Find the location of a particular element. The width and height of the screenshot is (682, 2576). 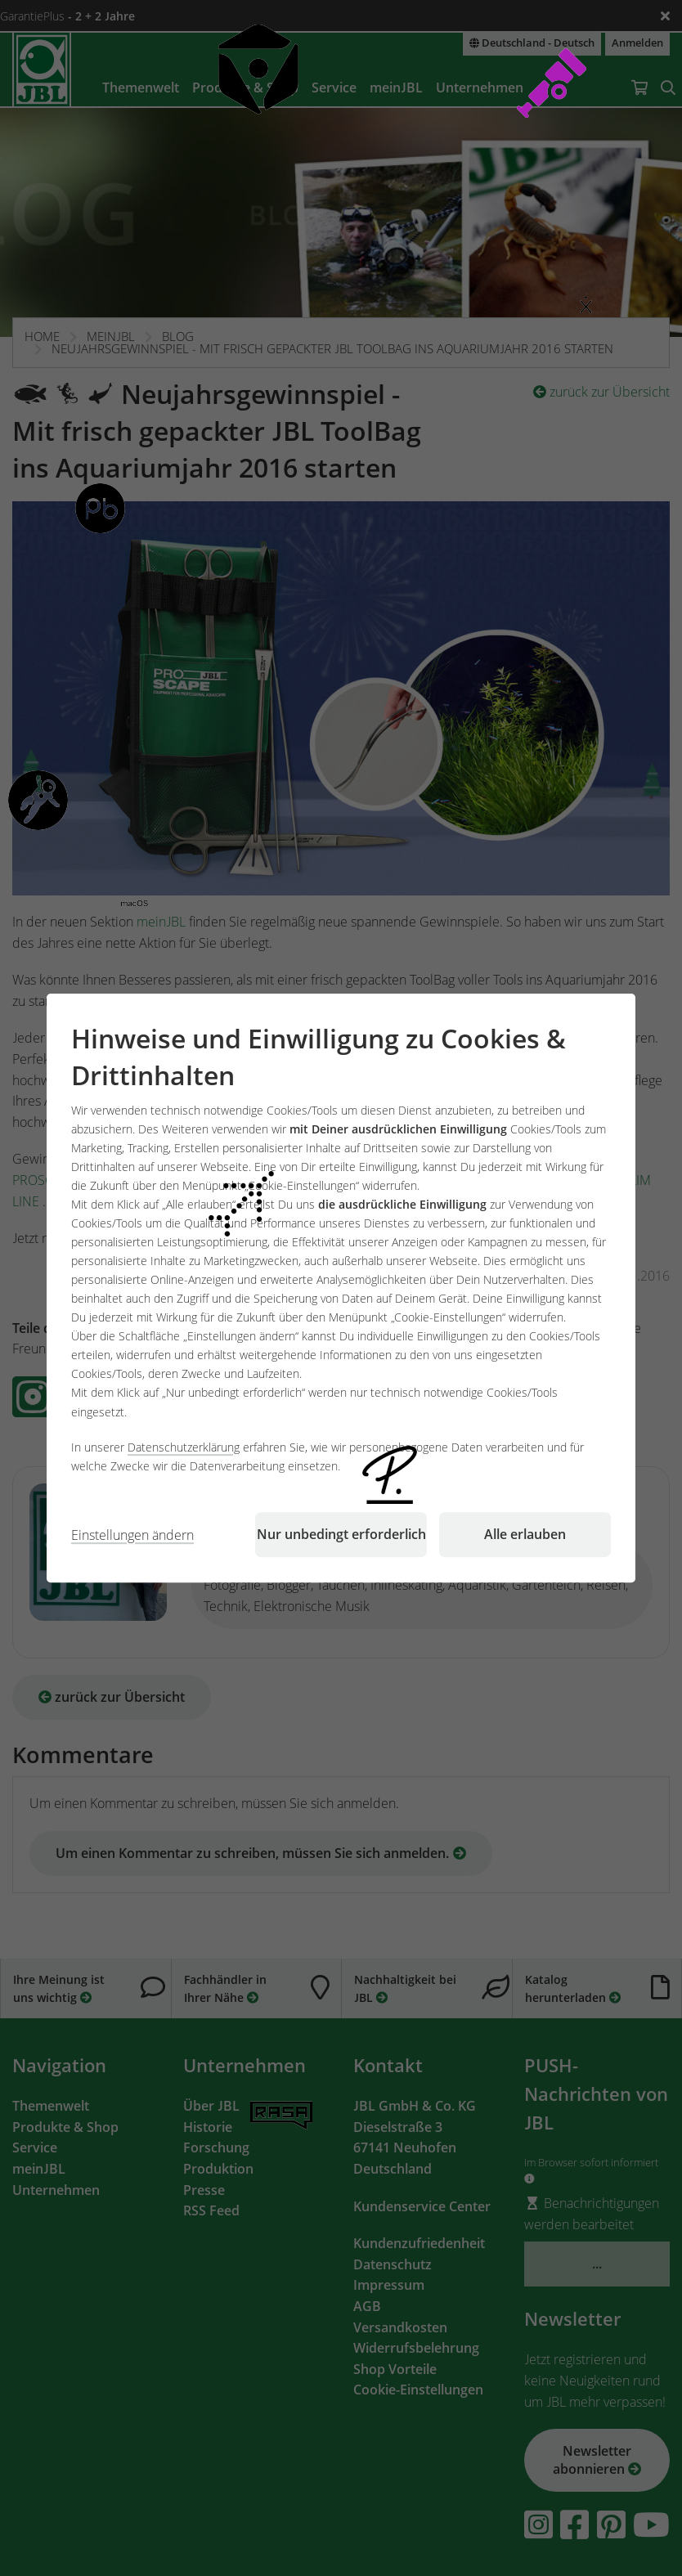

nucleo icon library logo is located at coordinates (258, 70).